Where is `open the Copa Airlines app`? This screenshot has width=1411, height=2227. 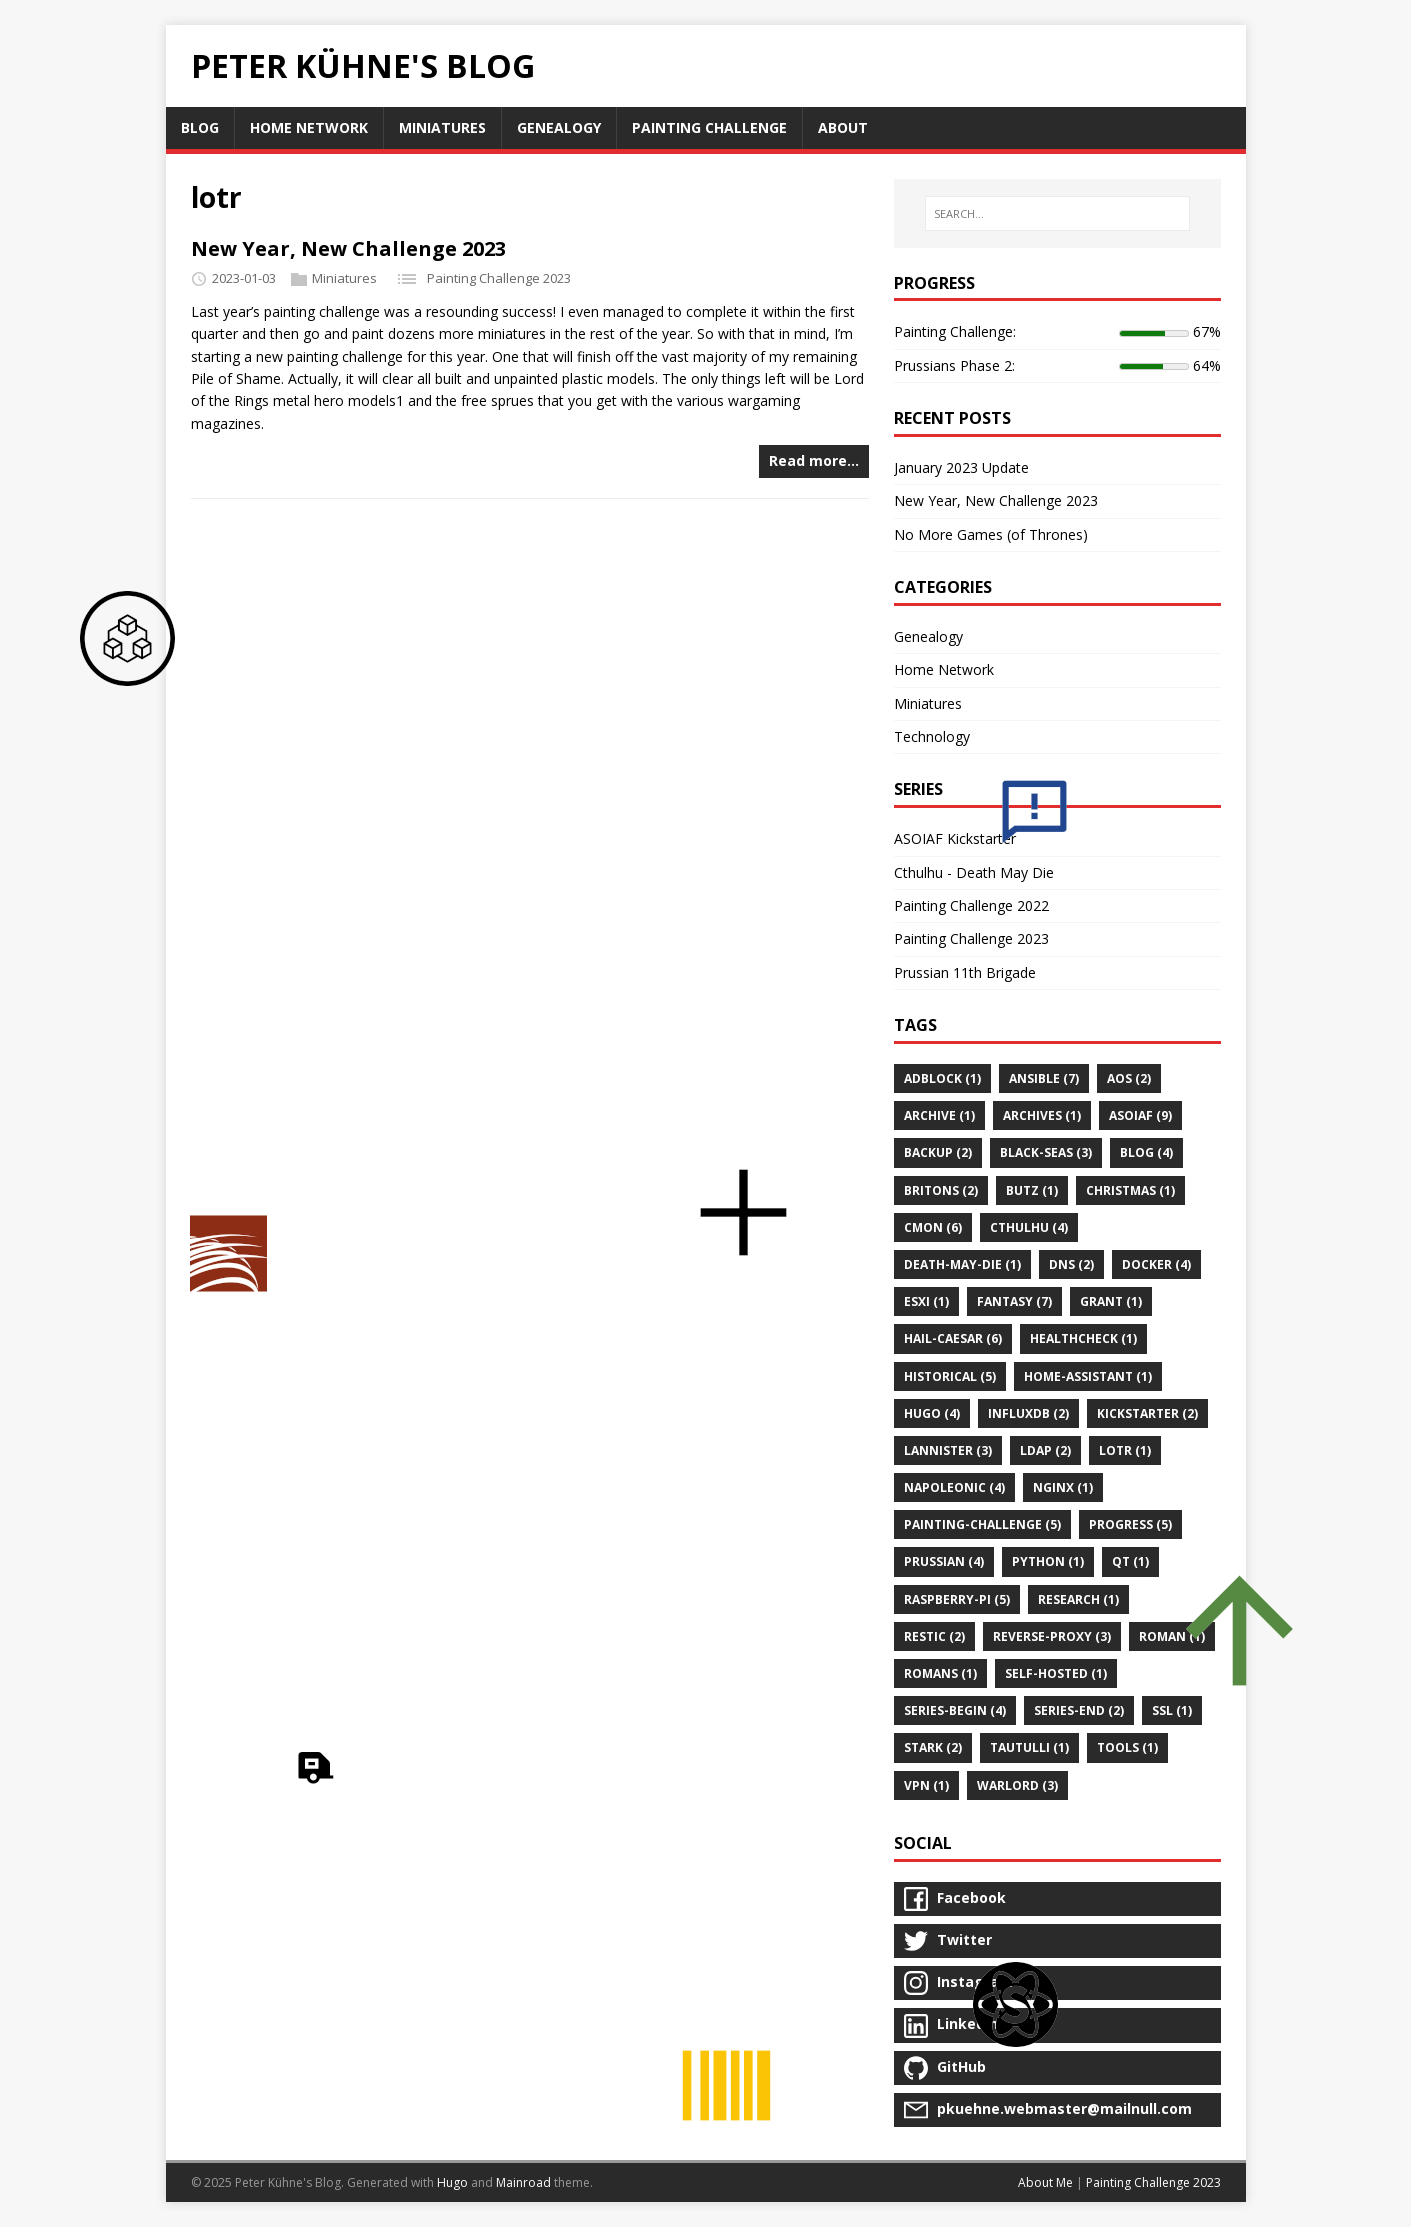 open the Copa Airlines app is located at coordinates (228, 1253).